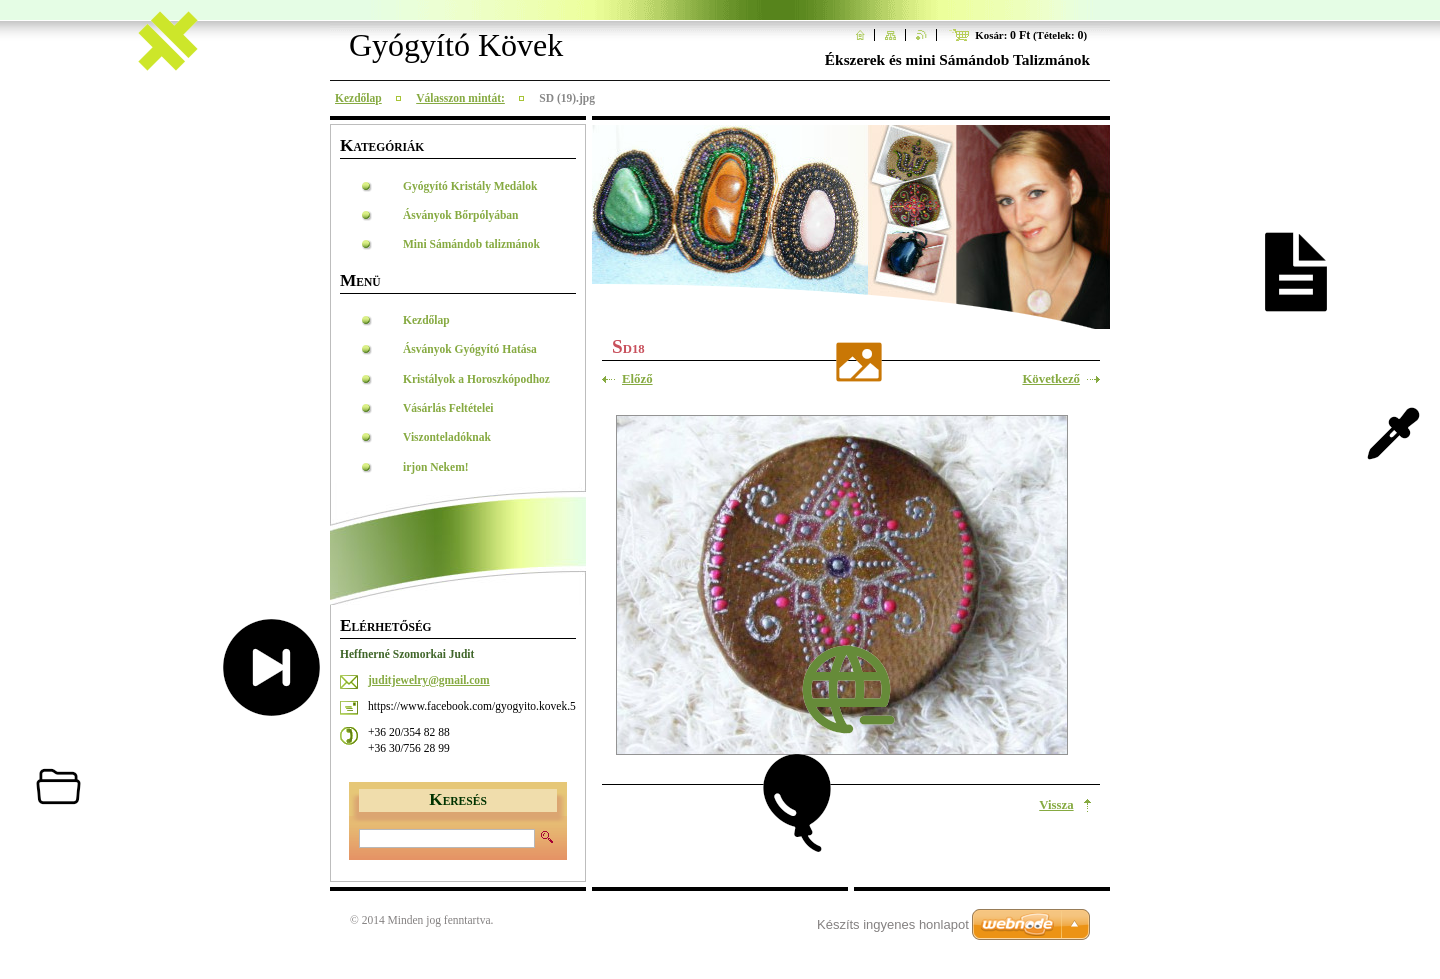 Image resolution: width=1440 pixels, height=979 pixels. What do you see at coordinates (1296, 272) in the screenshot?
I see `view document details` at bounding box center [1296, 272].